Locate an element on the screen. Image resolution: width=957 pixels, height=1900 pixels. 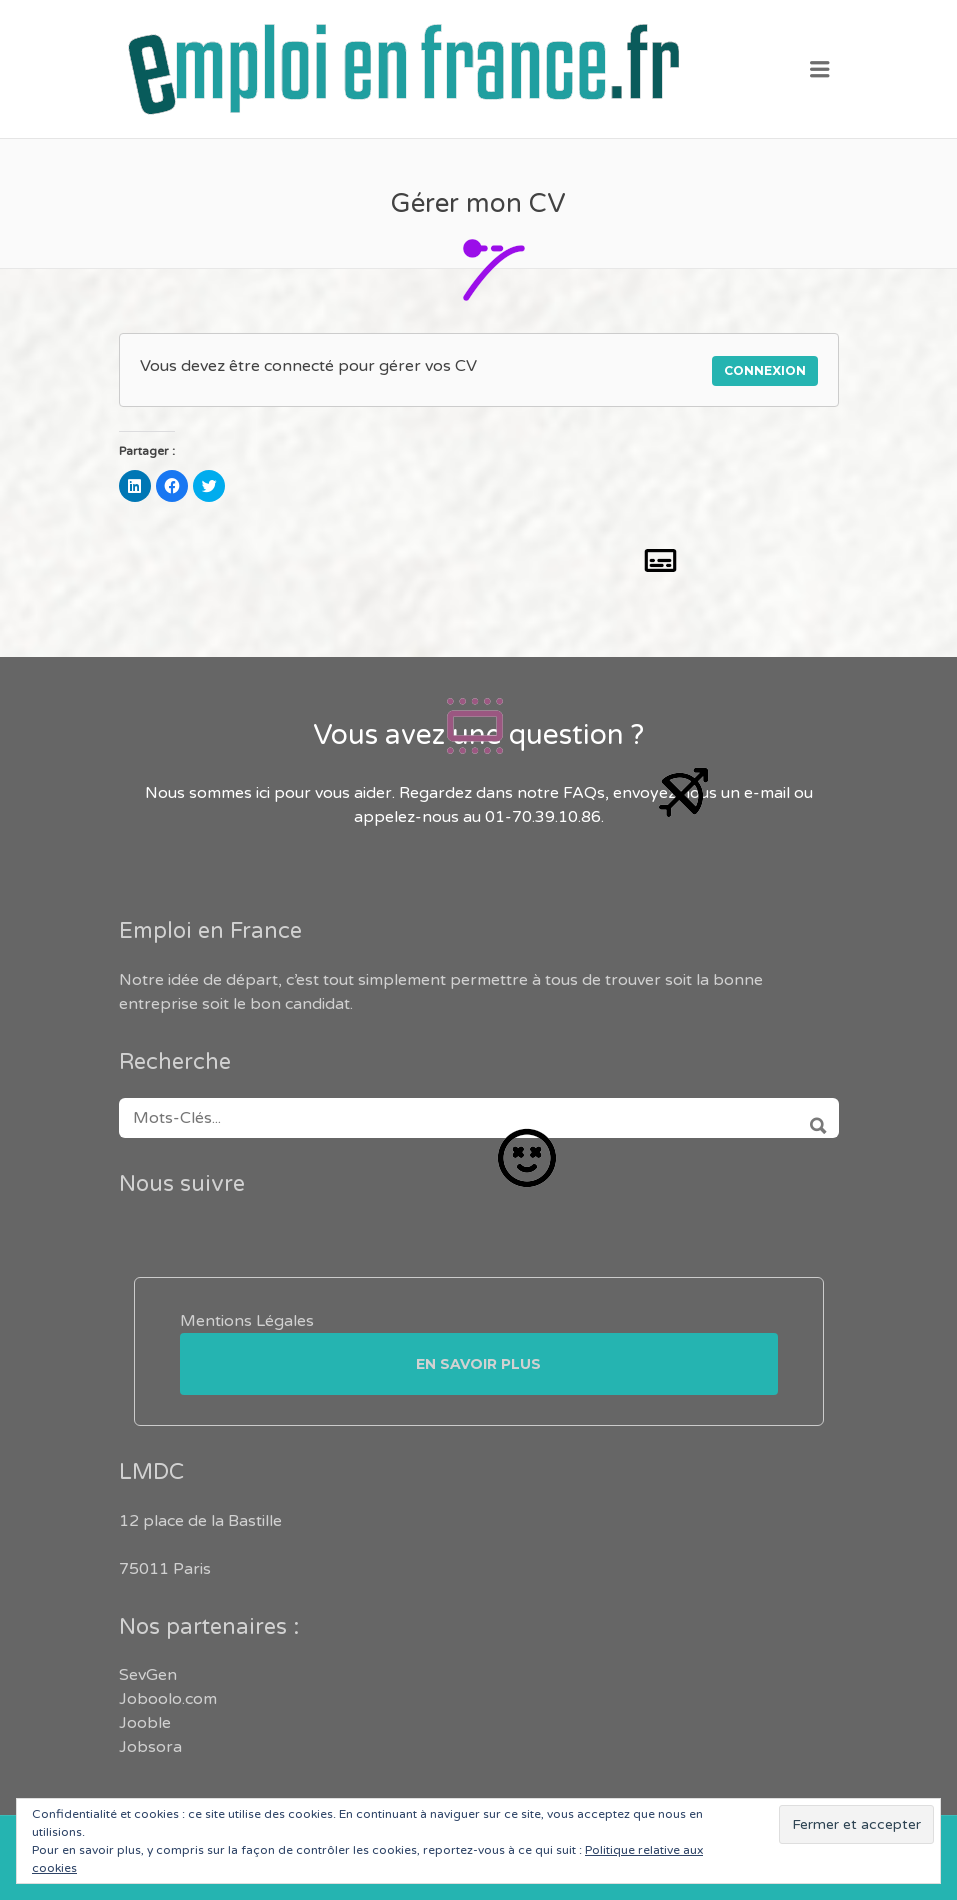
adjust animation easing curve is located at coordinates (494, 270).